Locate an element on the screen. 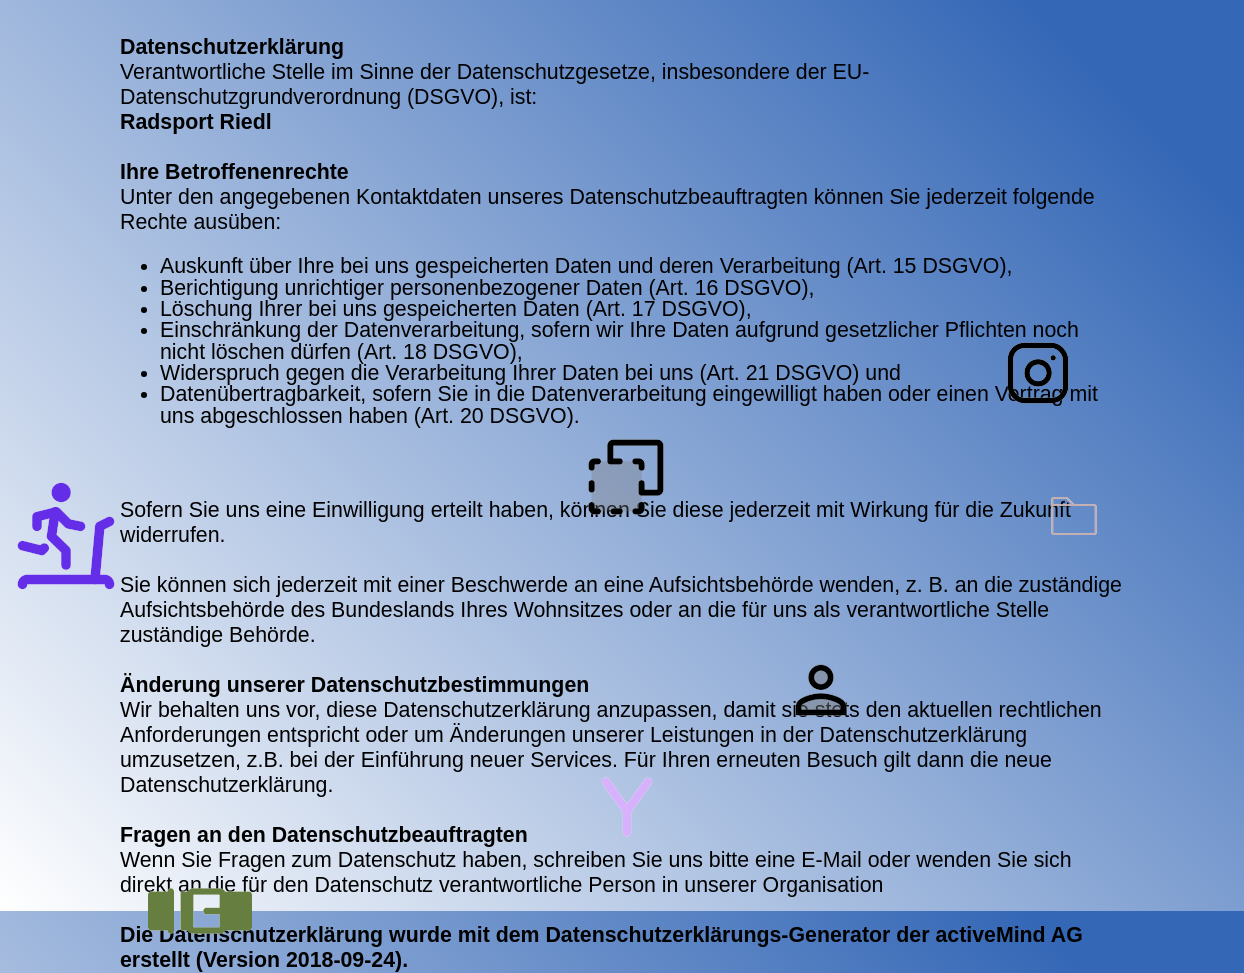 This screenshot has height=973, width=1244. view your profile is located at coordinates (821, 690).